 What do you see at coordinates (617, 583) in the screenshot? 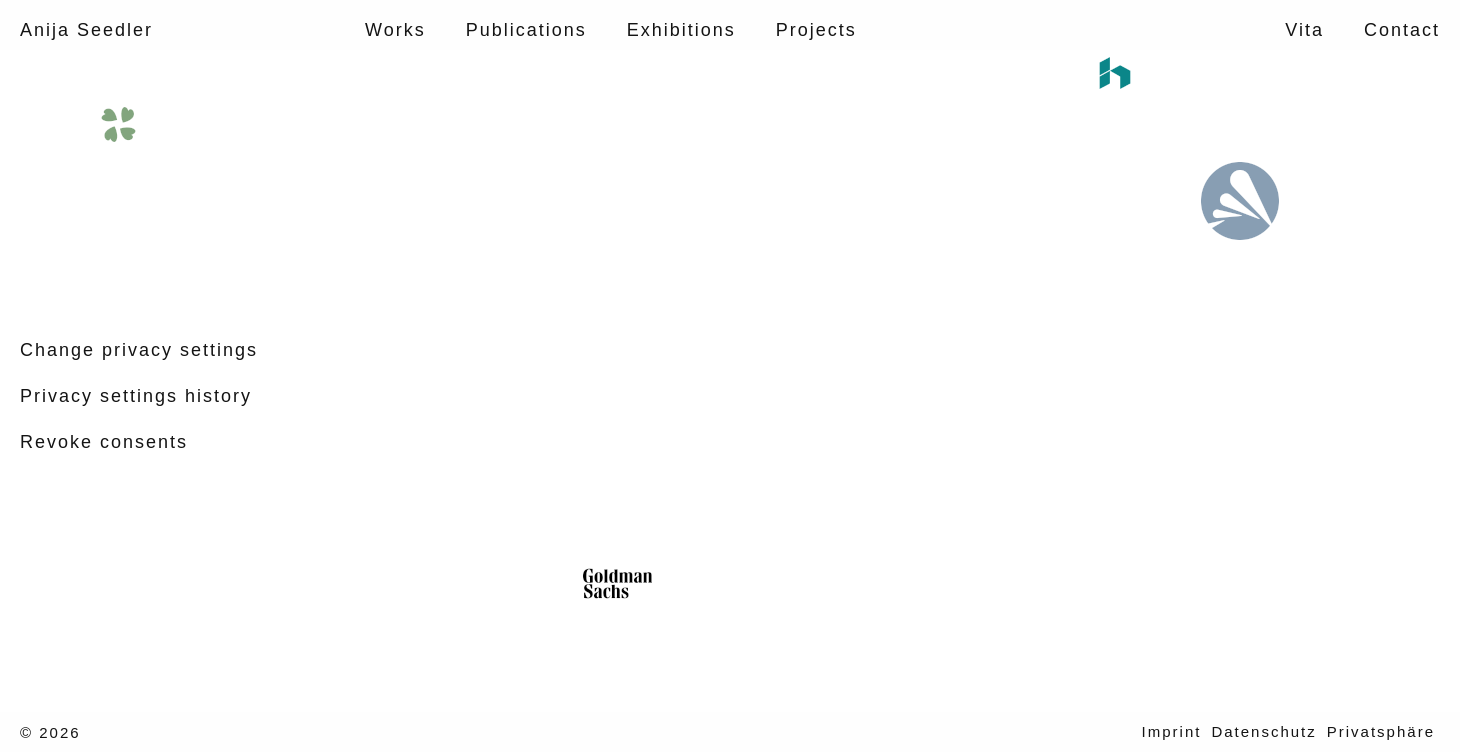
I see `Goldman Sachs company logo` at bounding box center [617, 583].